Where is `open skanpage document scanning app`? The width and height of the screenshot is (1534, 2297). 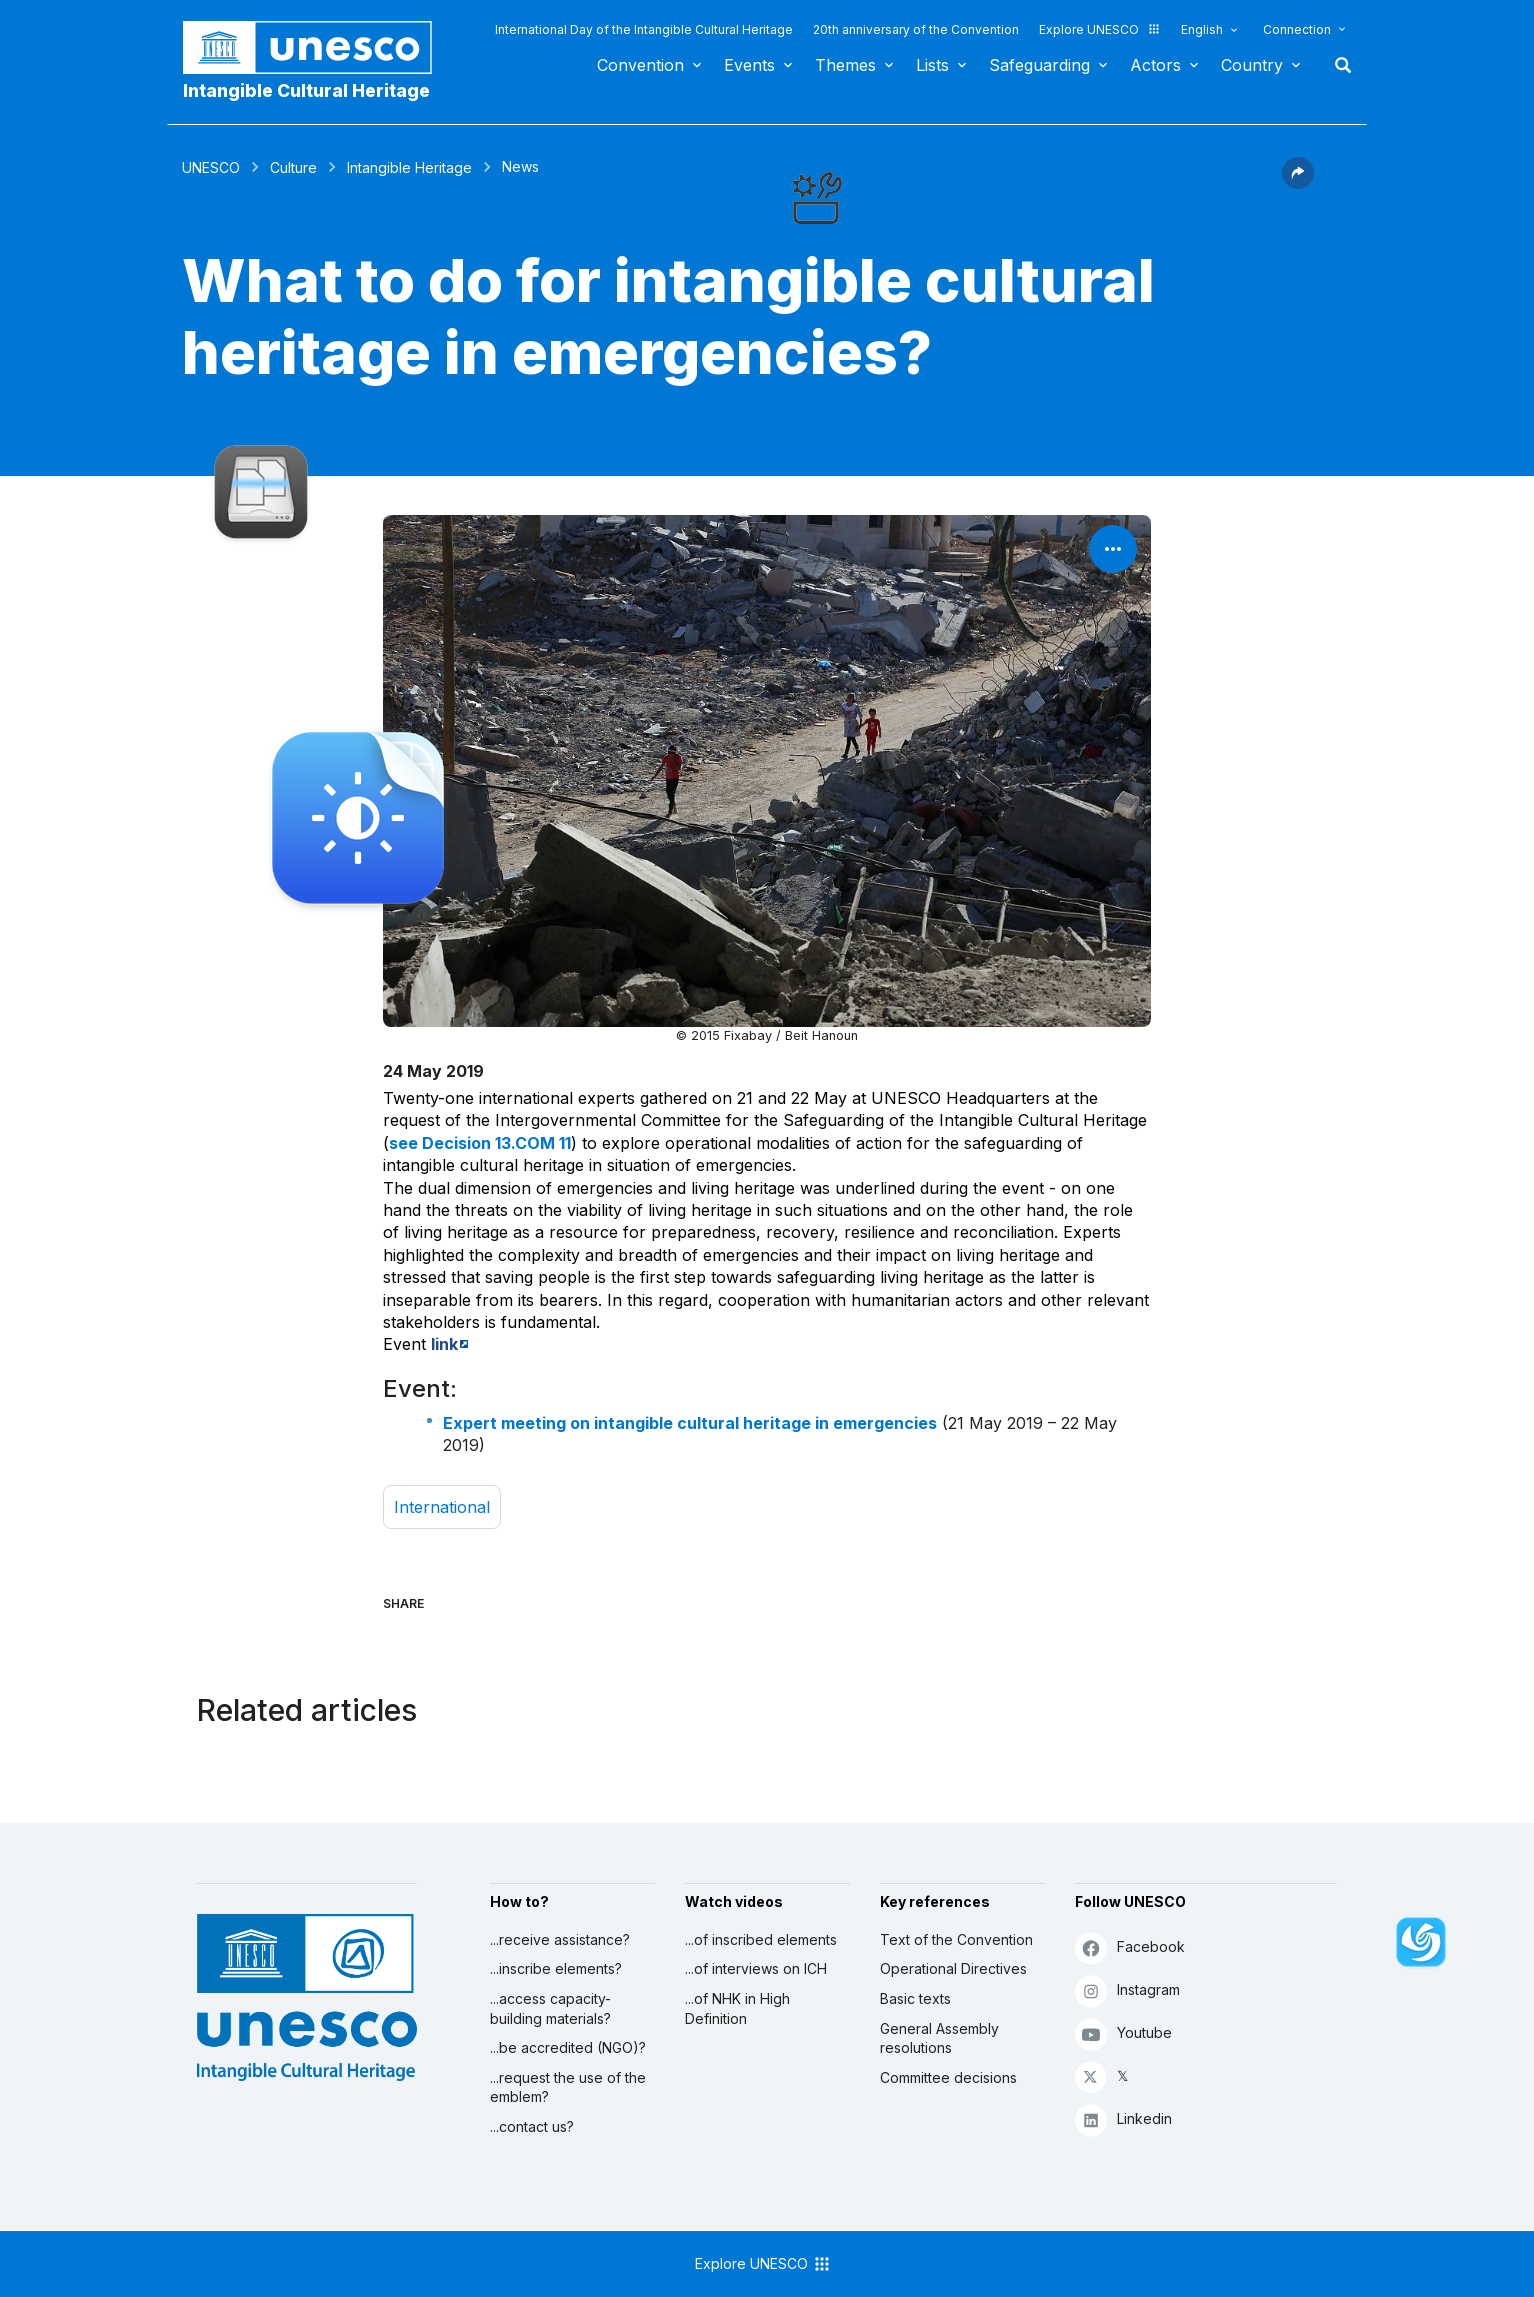
open skanpage document scanning app is located at coordinates (261, 492).